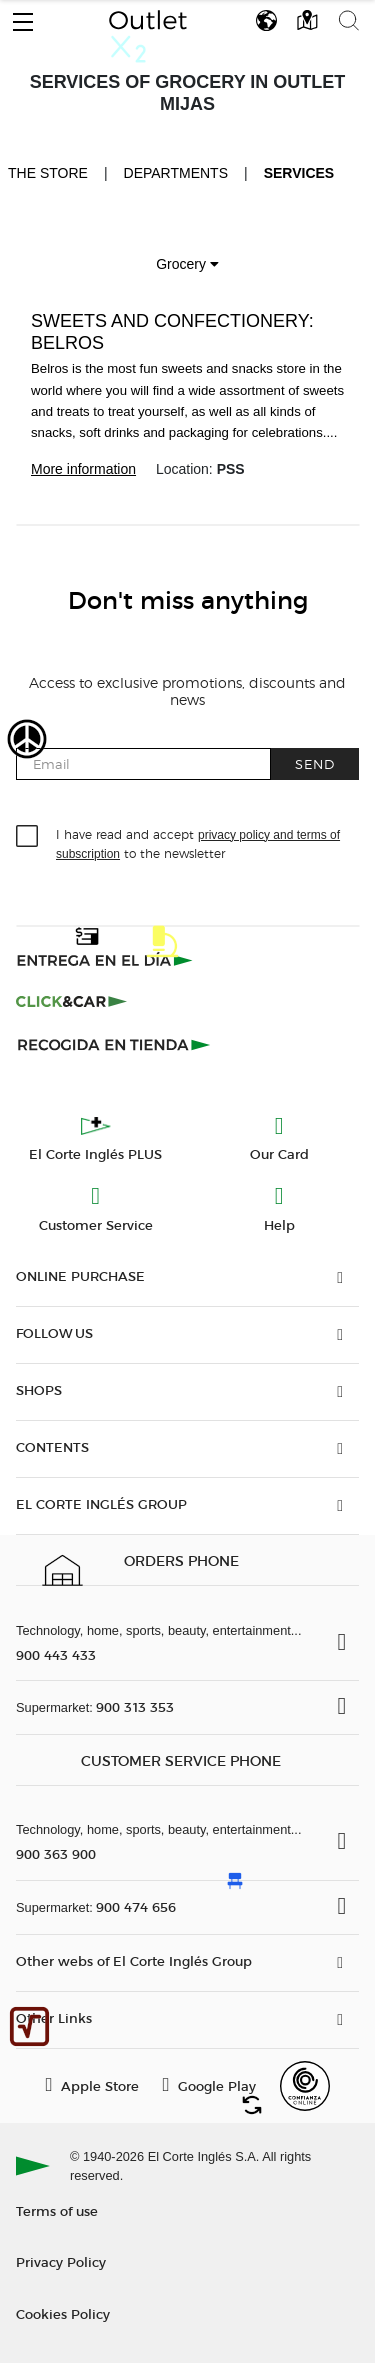  What do you see at coordinates (87, 936) in the screenshot?
I see `view or access invoices` at bounding box center [87, 936].